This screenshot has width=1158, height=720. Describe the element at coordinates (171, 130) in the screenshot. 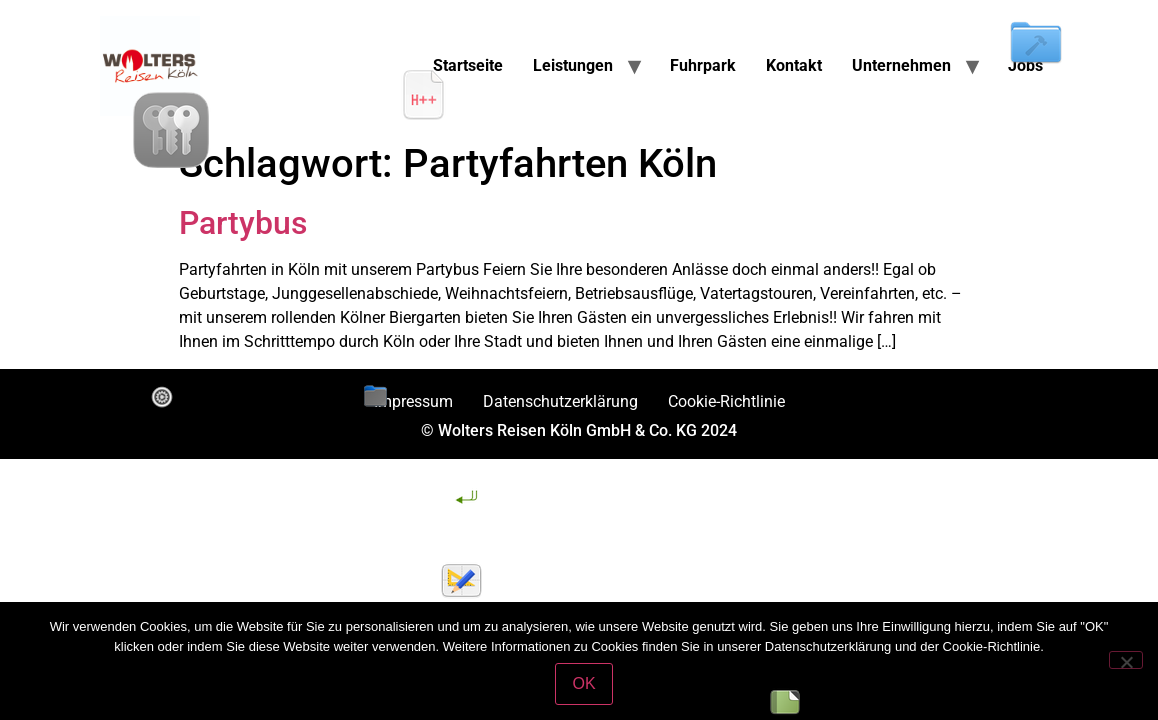

I see `open the passwords app to manage saved credentials` at that location.